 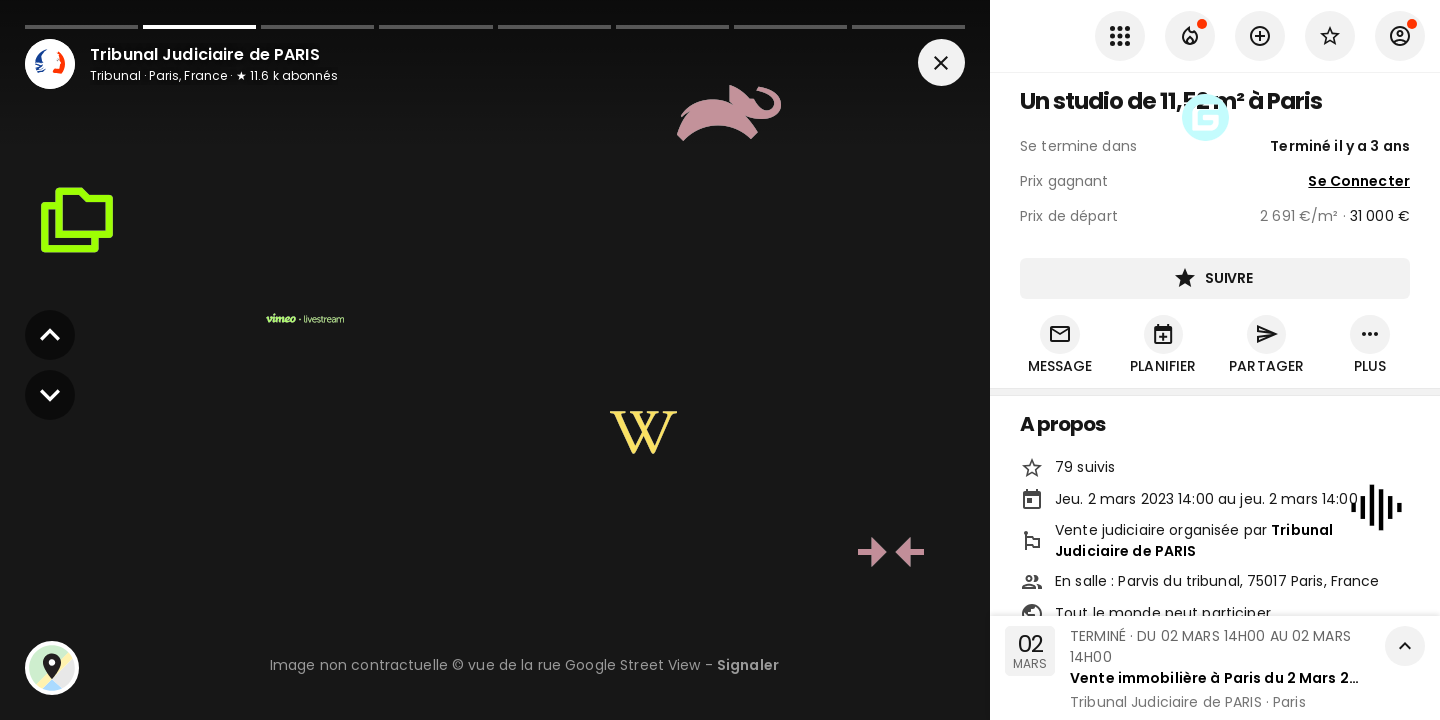 I want to click on open gitee repository, so click(x=1205, y=117).